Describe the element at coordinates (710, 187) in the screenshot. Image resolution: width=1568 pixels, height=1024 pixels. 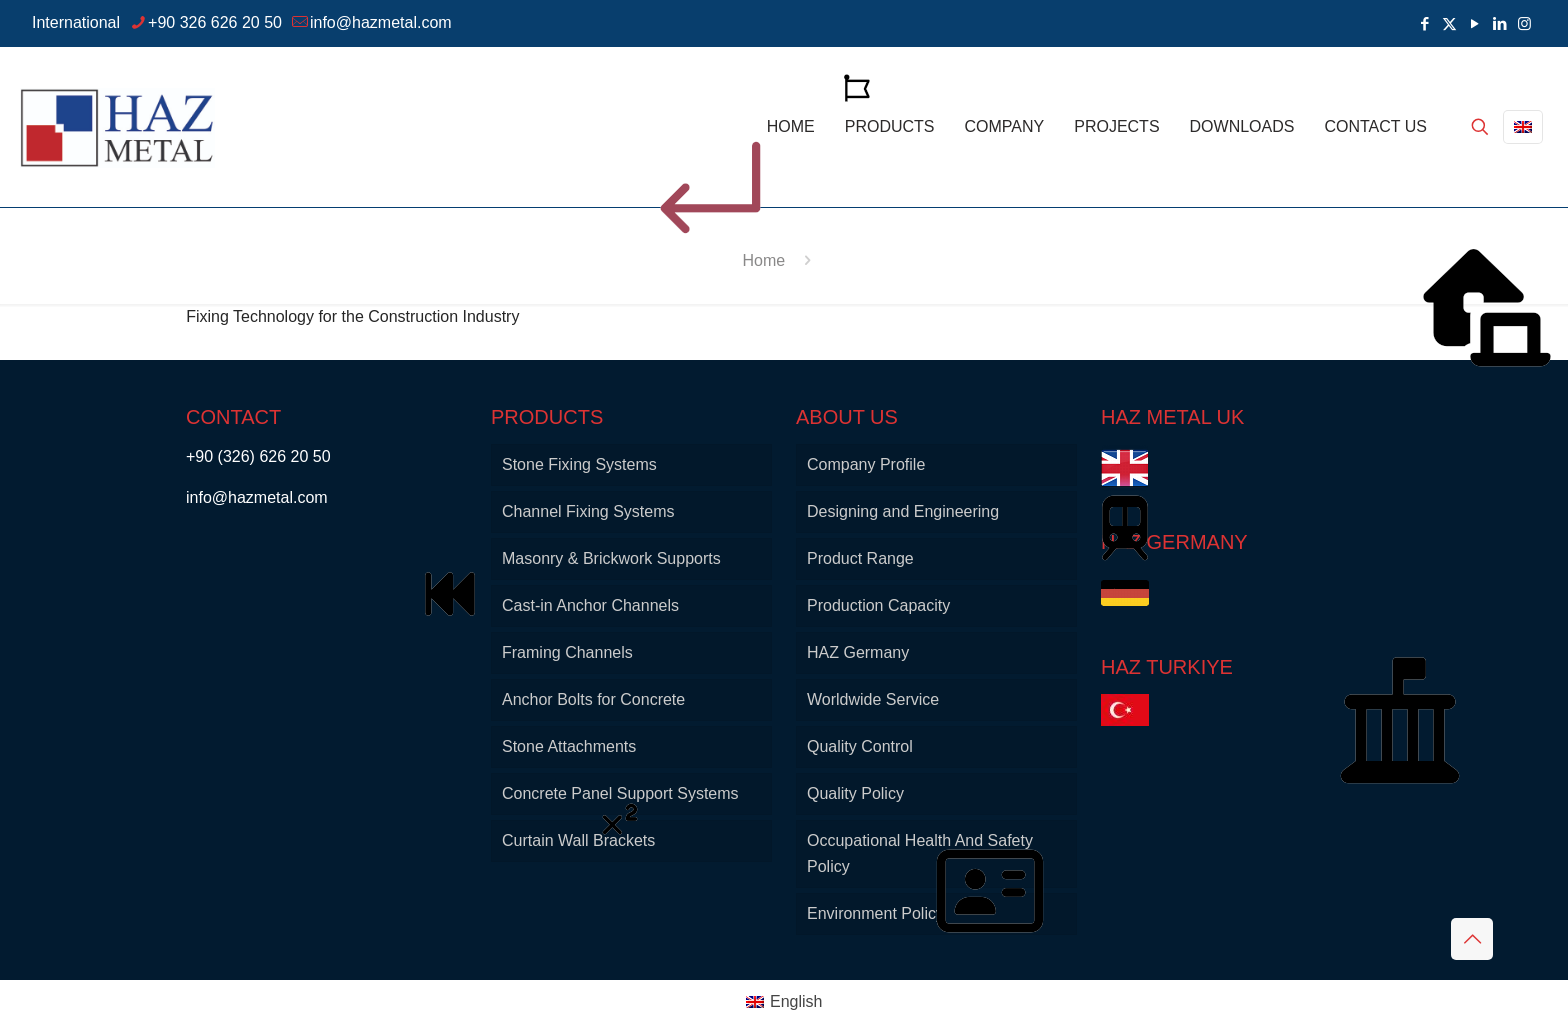
I see `return or go back to previous item` at that location.